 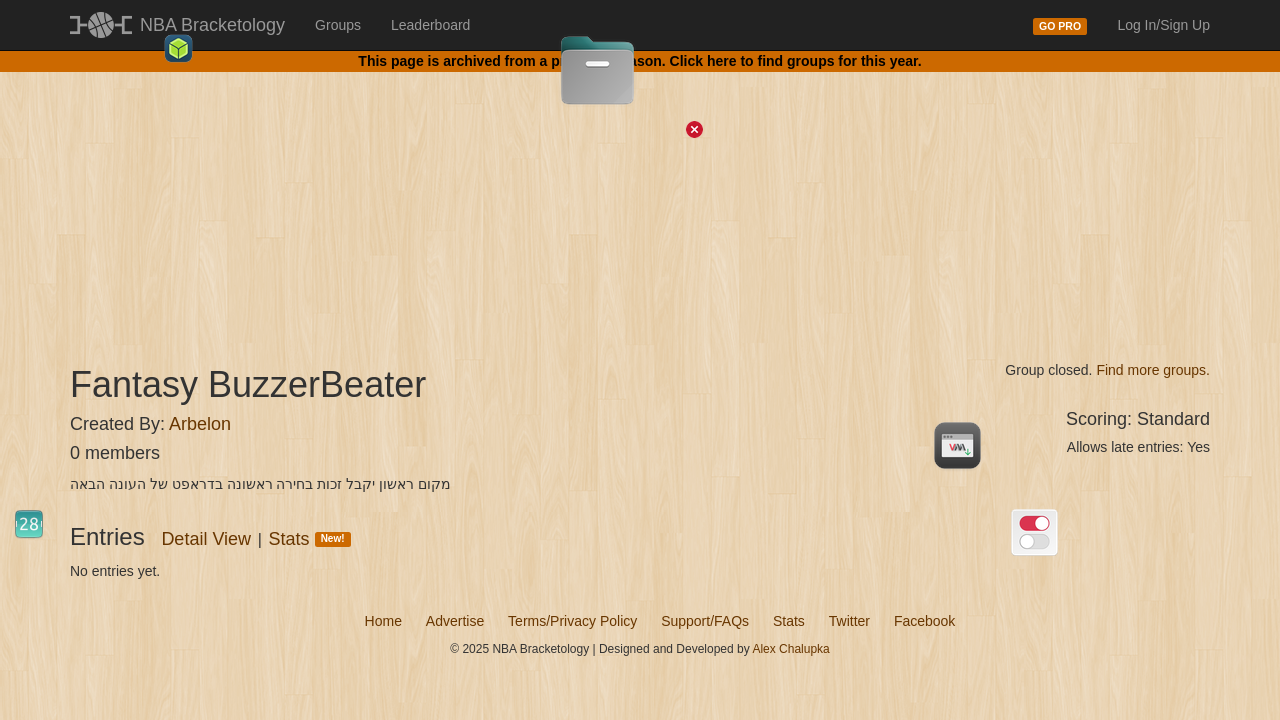 What do you see at coordinates (597, 70) in the screenshot?
I see `open the file manager application` at bounding box center [597, 70].